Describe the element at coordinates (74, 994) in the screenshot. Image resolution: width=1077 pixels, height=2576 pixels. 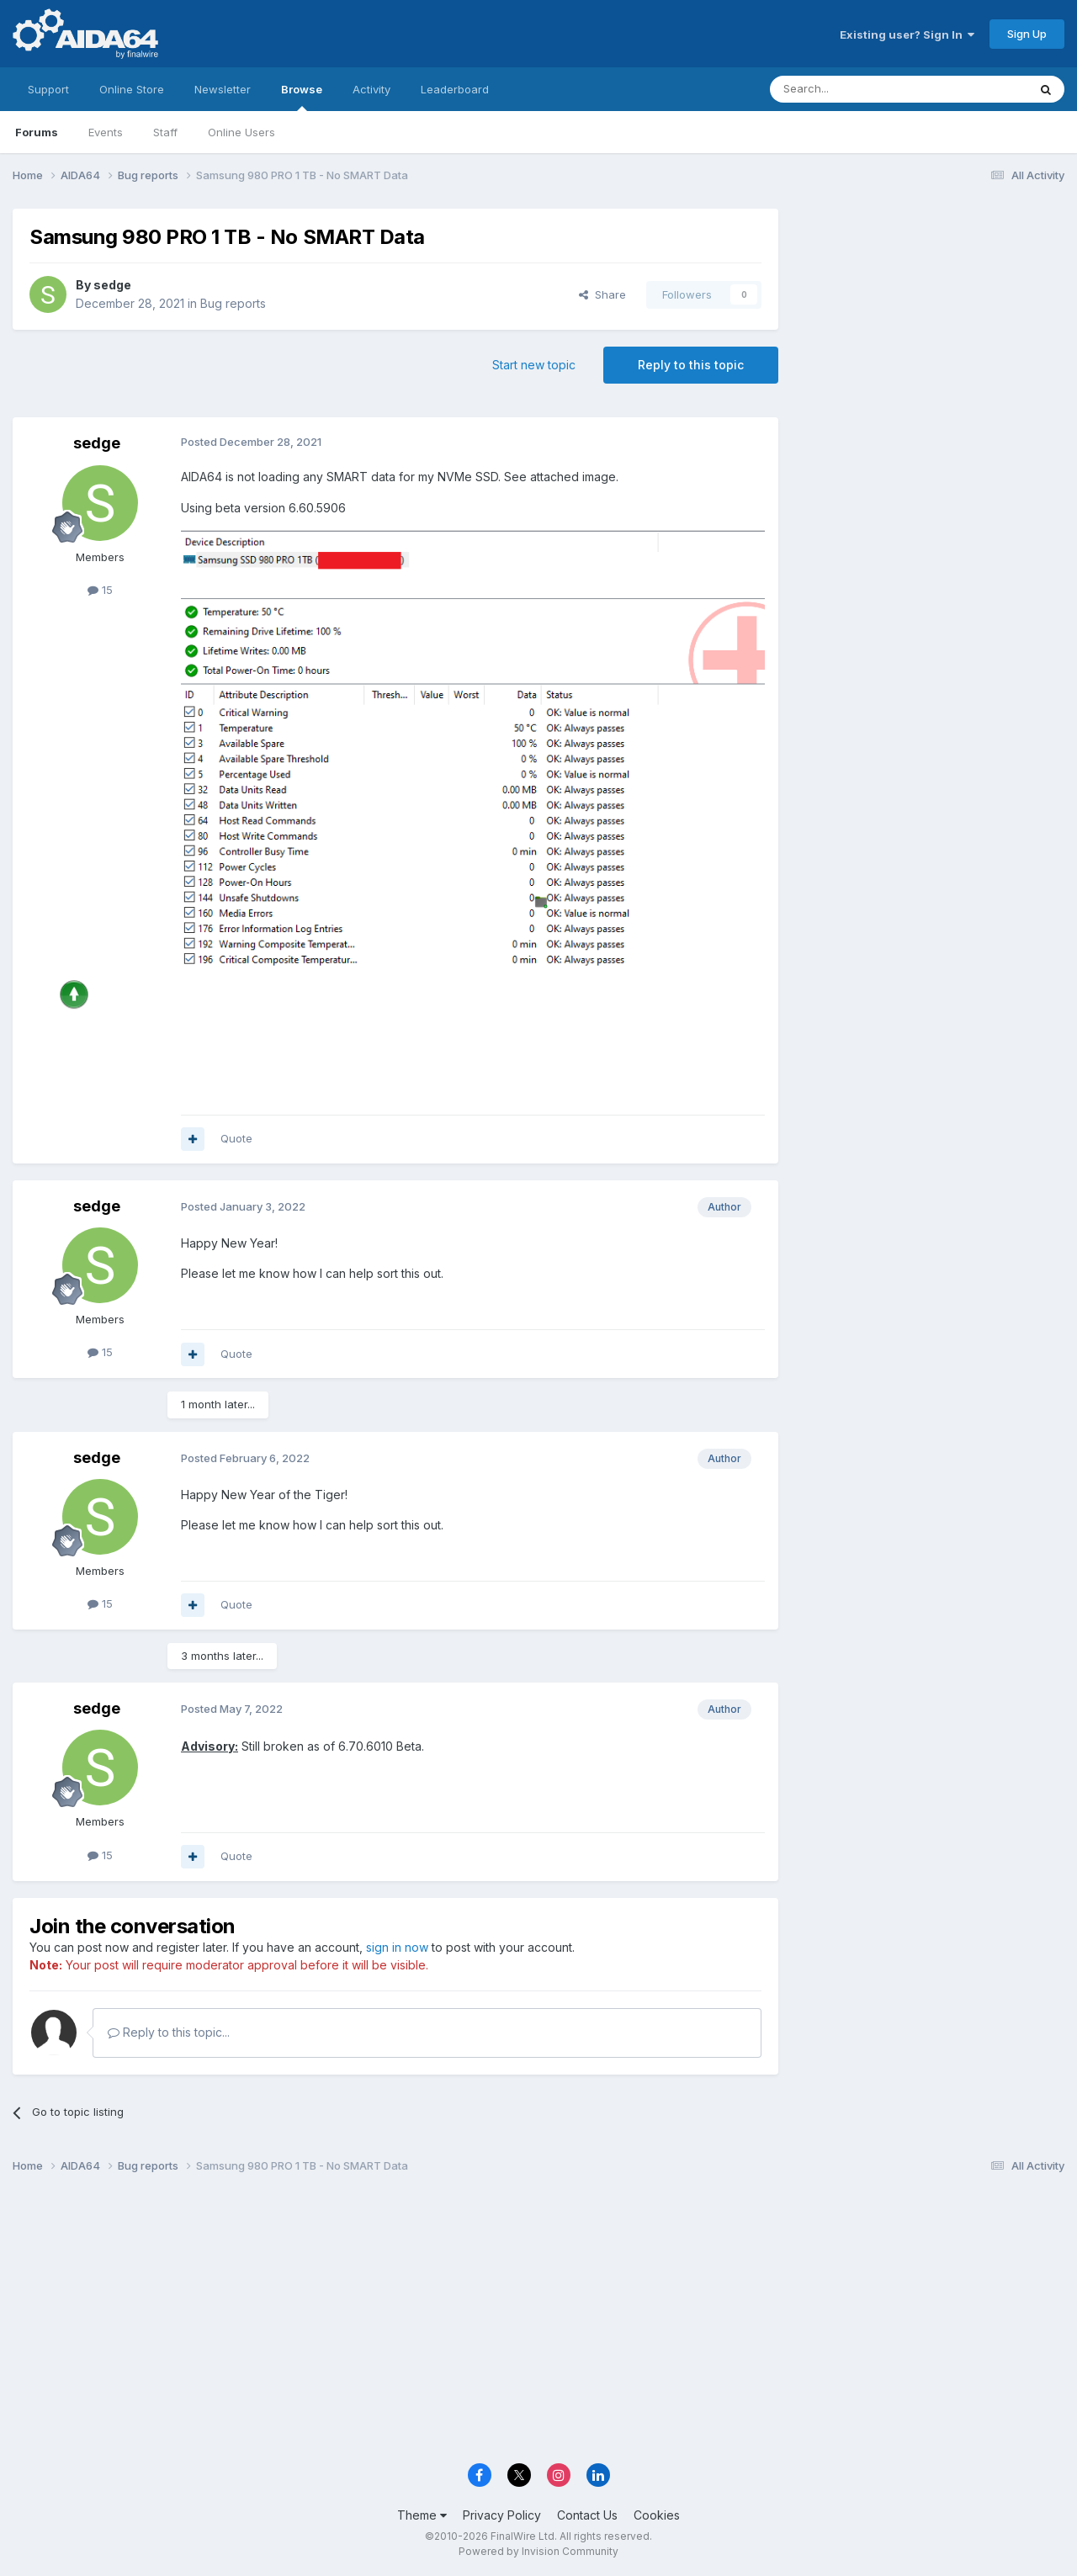
I see `indicates a software update is available` at that location.